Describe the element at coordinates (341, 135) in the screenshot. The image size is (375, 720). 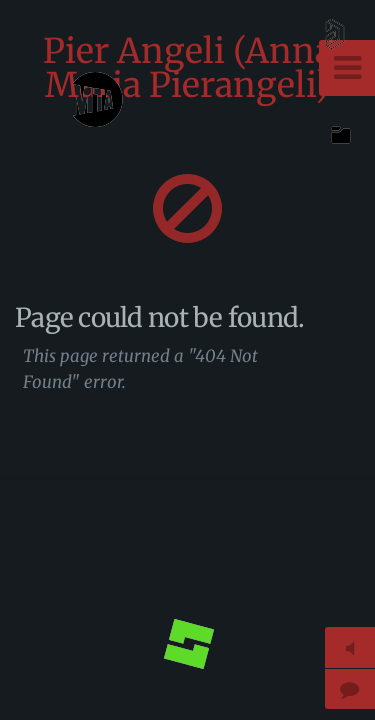
I see `open folder to view files` at that location.